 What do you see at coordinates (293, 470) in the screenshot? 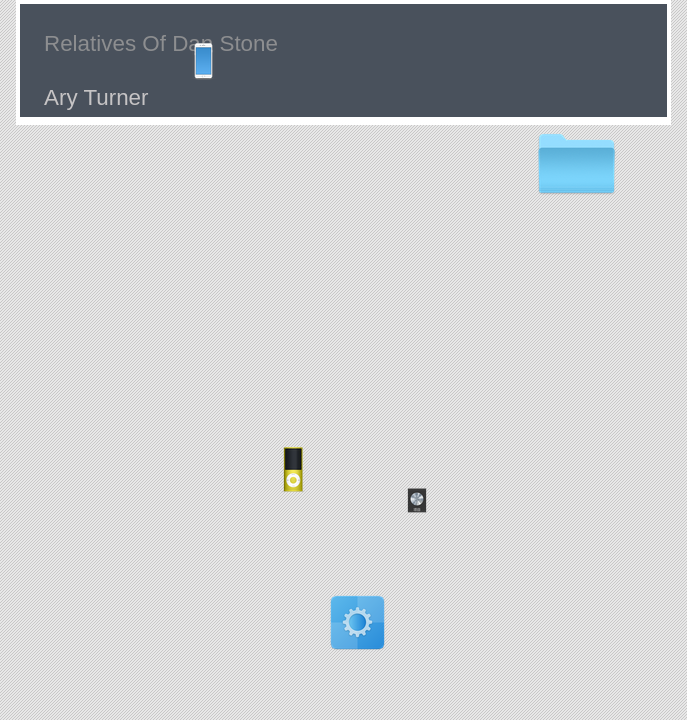
I see `iPod nano device in yellow` at bounding box center [293, 470].